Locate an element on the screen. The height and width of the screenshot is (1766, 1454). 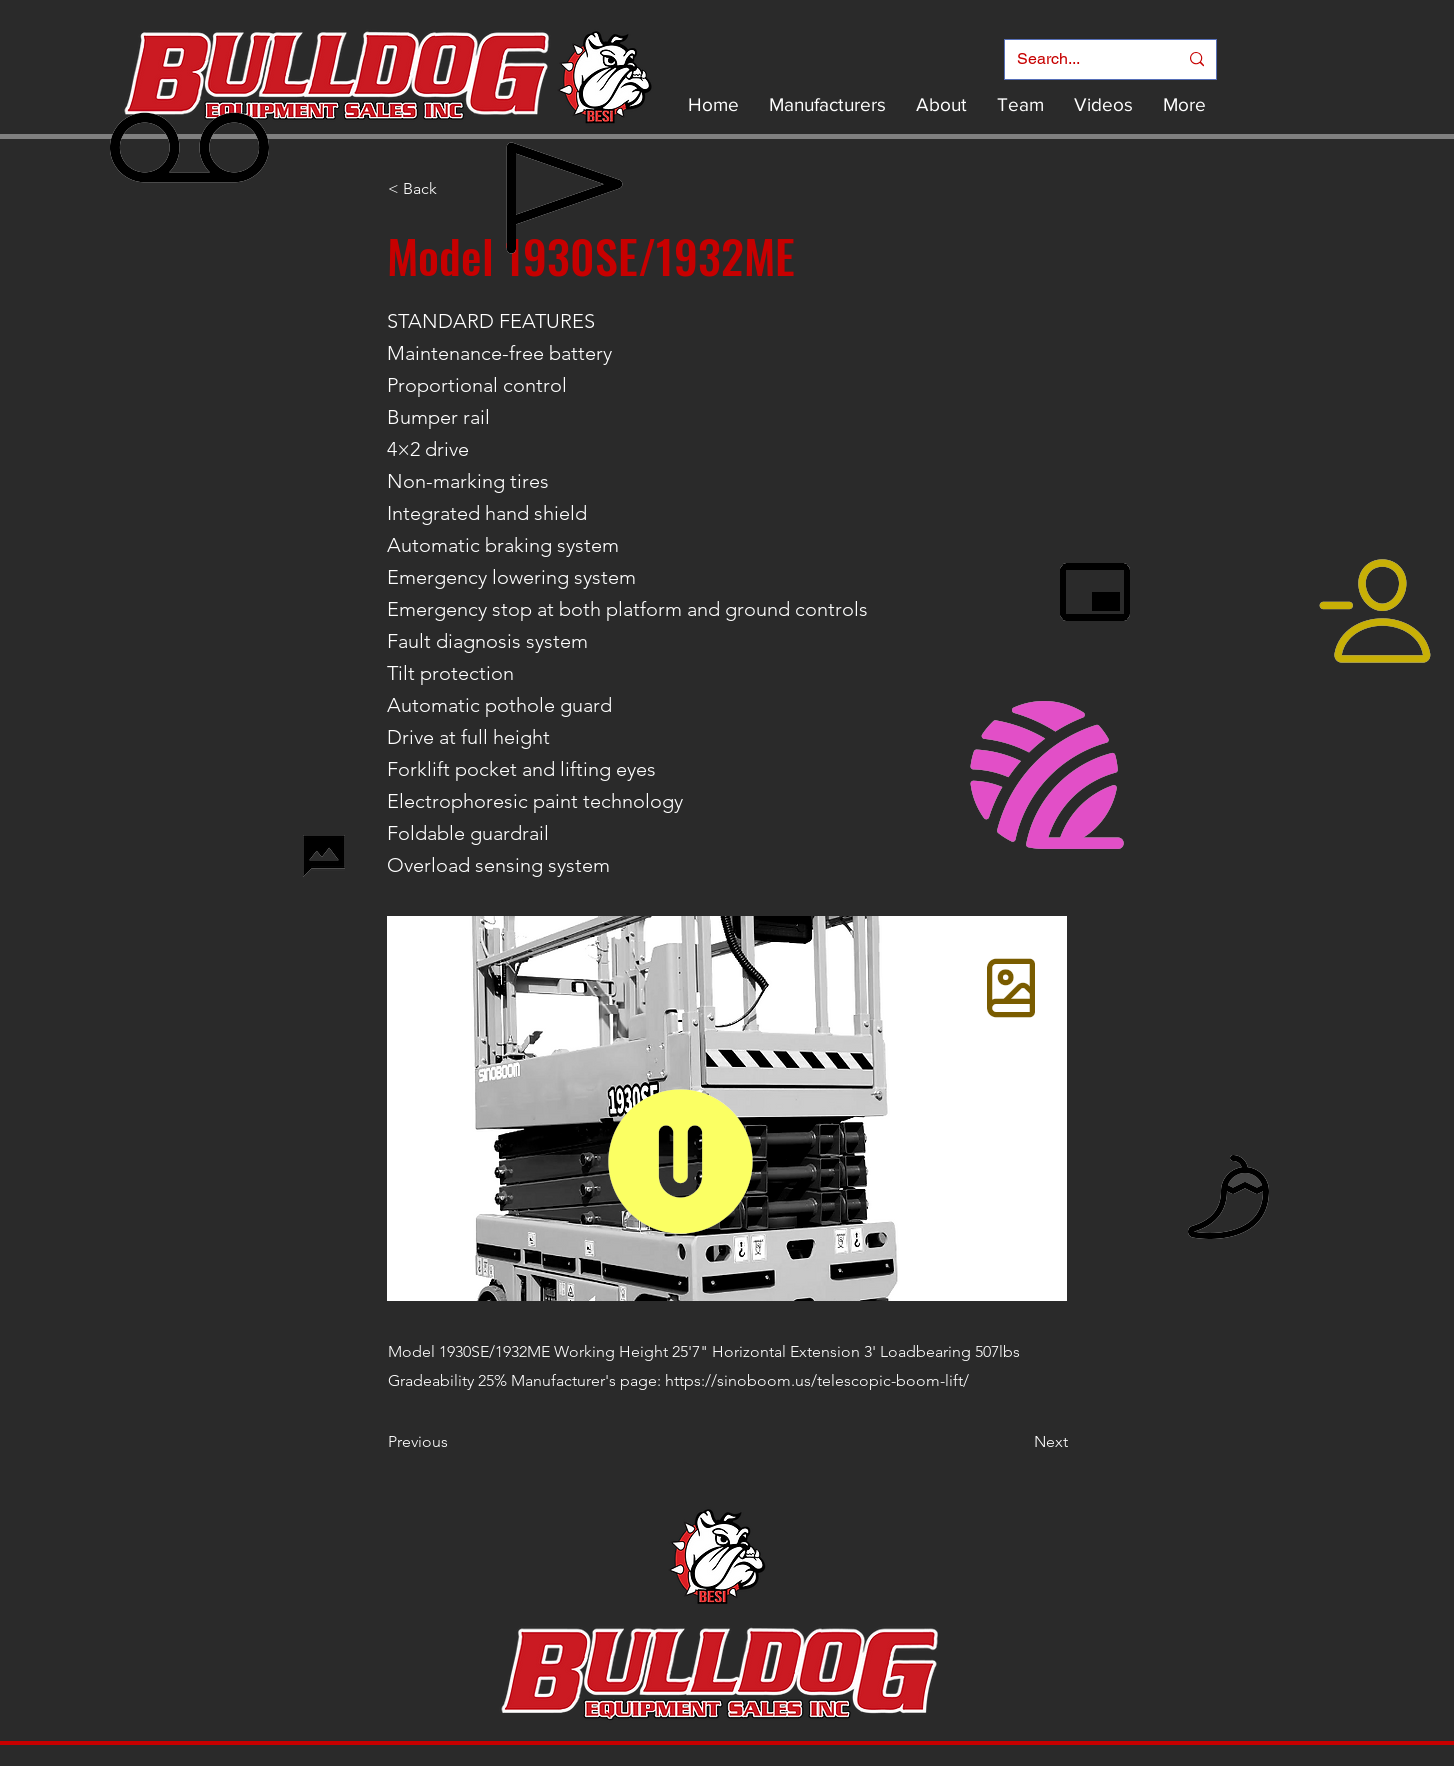
add branding or watermark to content is located at coordinates (1095, 592).